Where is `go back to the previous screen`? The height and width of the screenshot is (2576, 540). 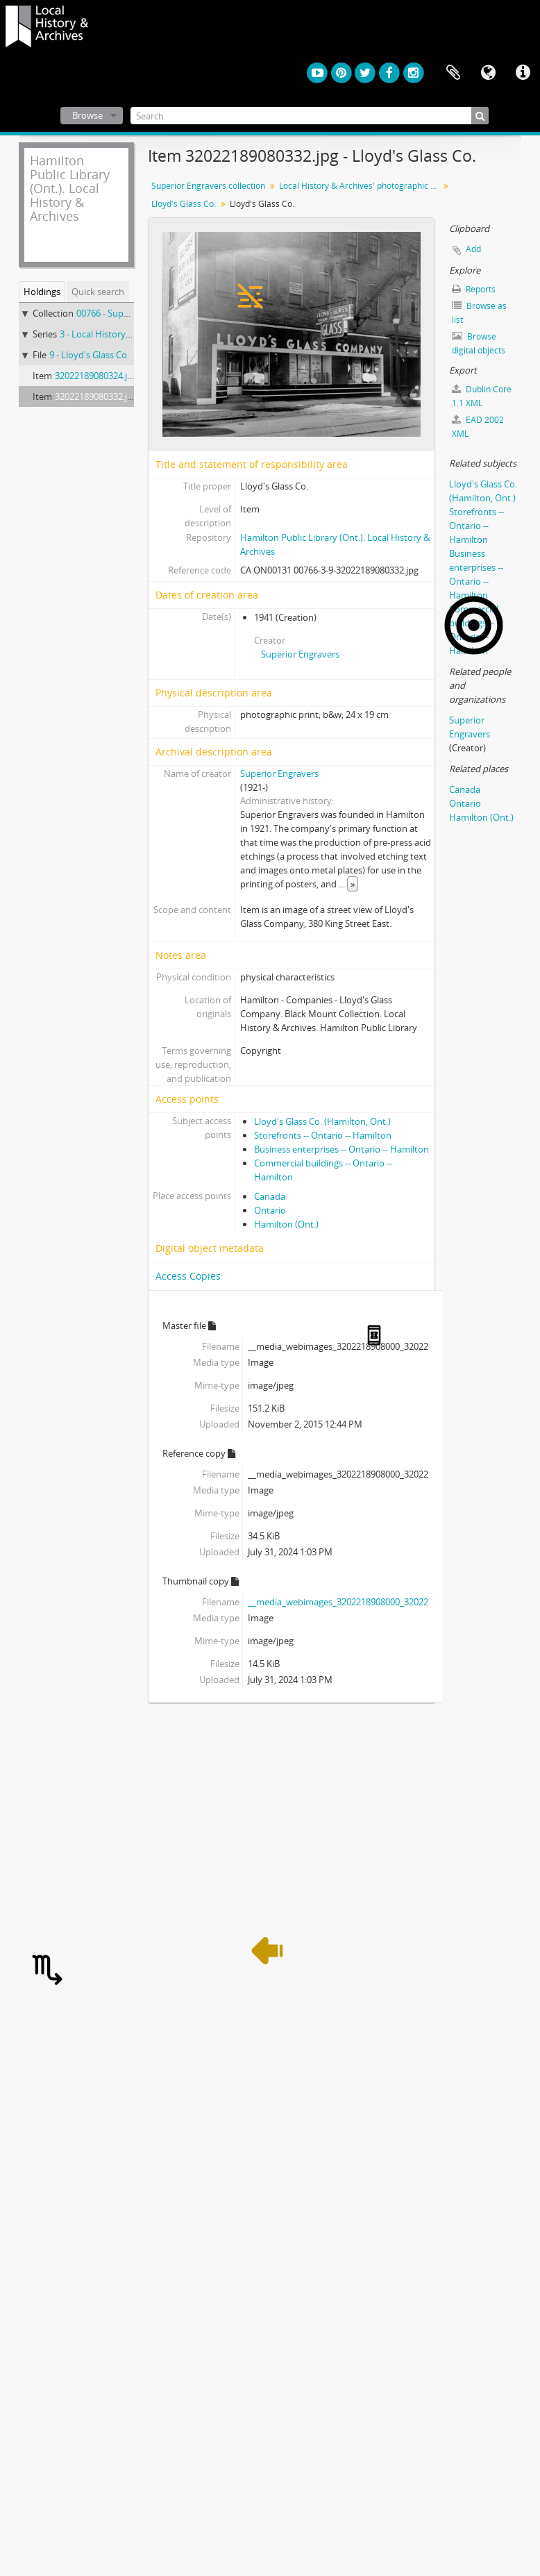 go back to the previous screen is located at coordinates (267, 1950).